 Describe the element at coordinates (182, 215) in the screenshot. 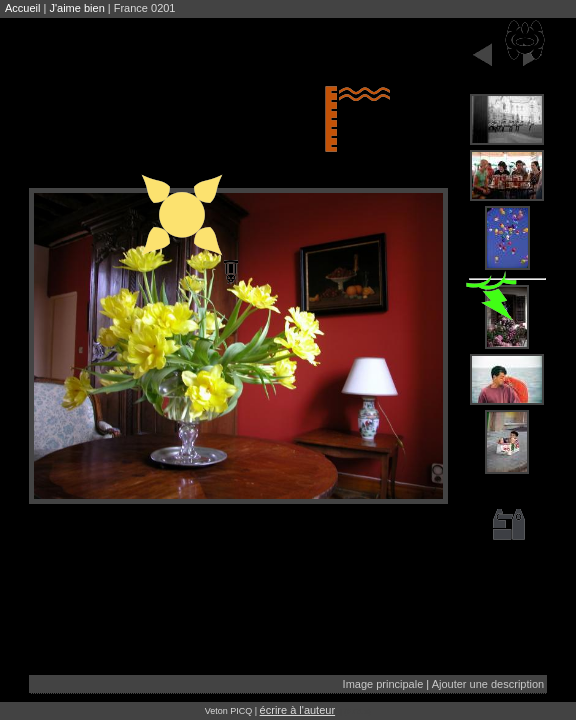

I see `indicates player has reached level four` at that location.